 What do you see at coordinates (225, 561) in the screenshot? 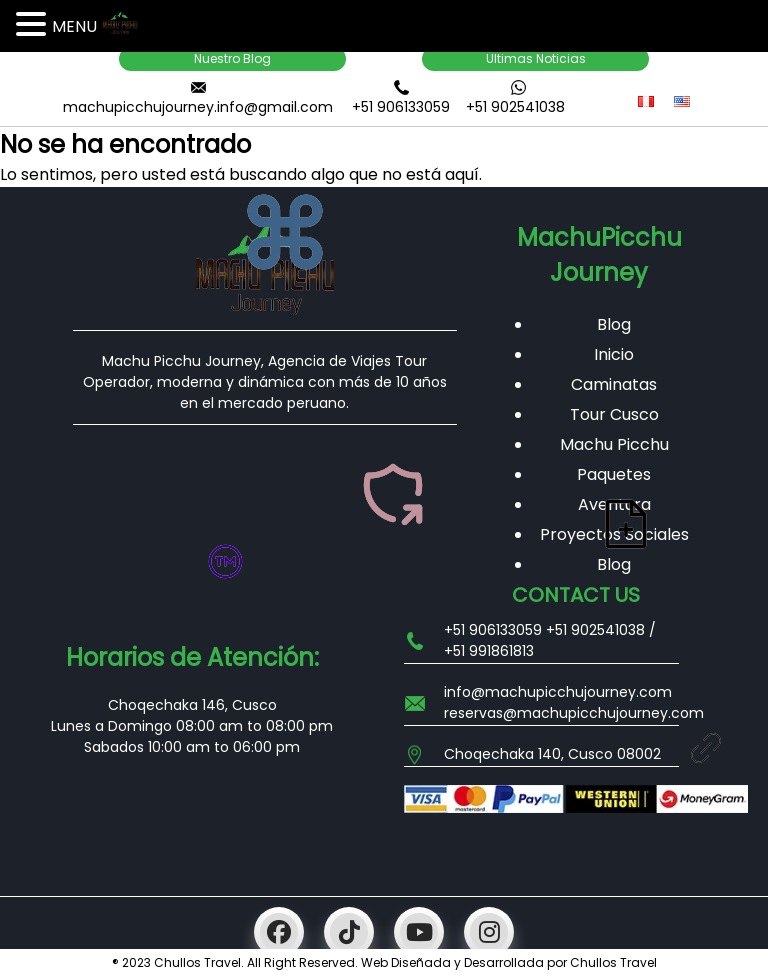
I see `indicates trademarked content or brand` at bounding box center [225, 561].